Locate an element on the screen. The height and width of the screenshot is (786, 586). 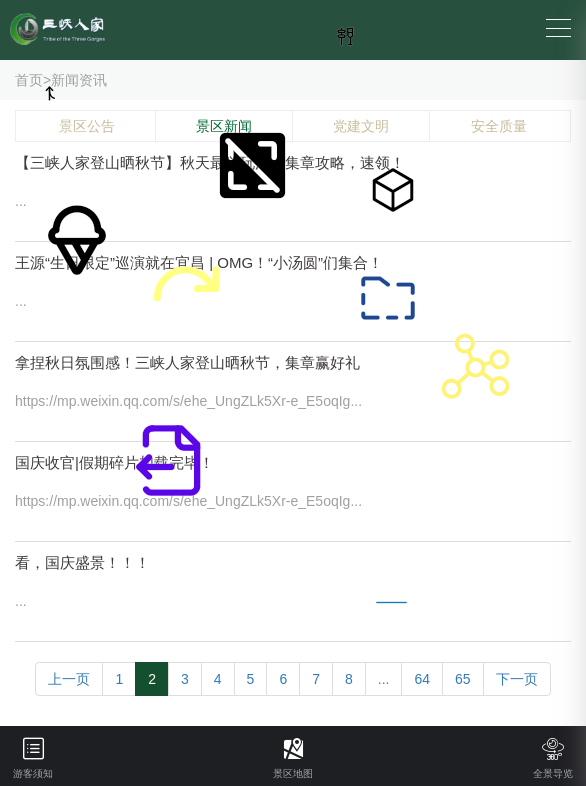
view 3D model or object is located at coordinates (393, 190).